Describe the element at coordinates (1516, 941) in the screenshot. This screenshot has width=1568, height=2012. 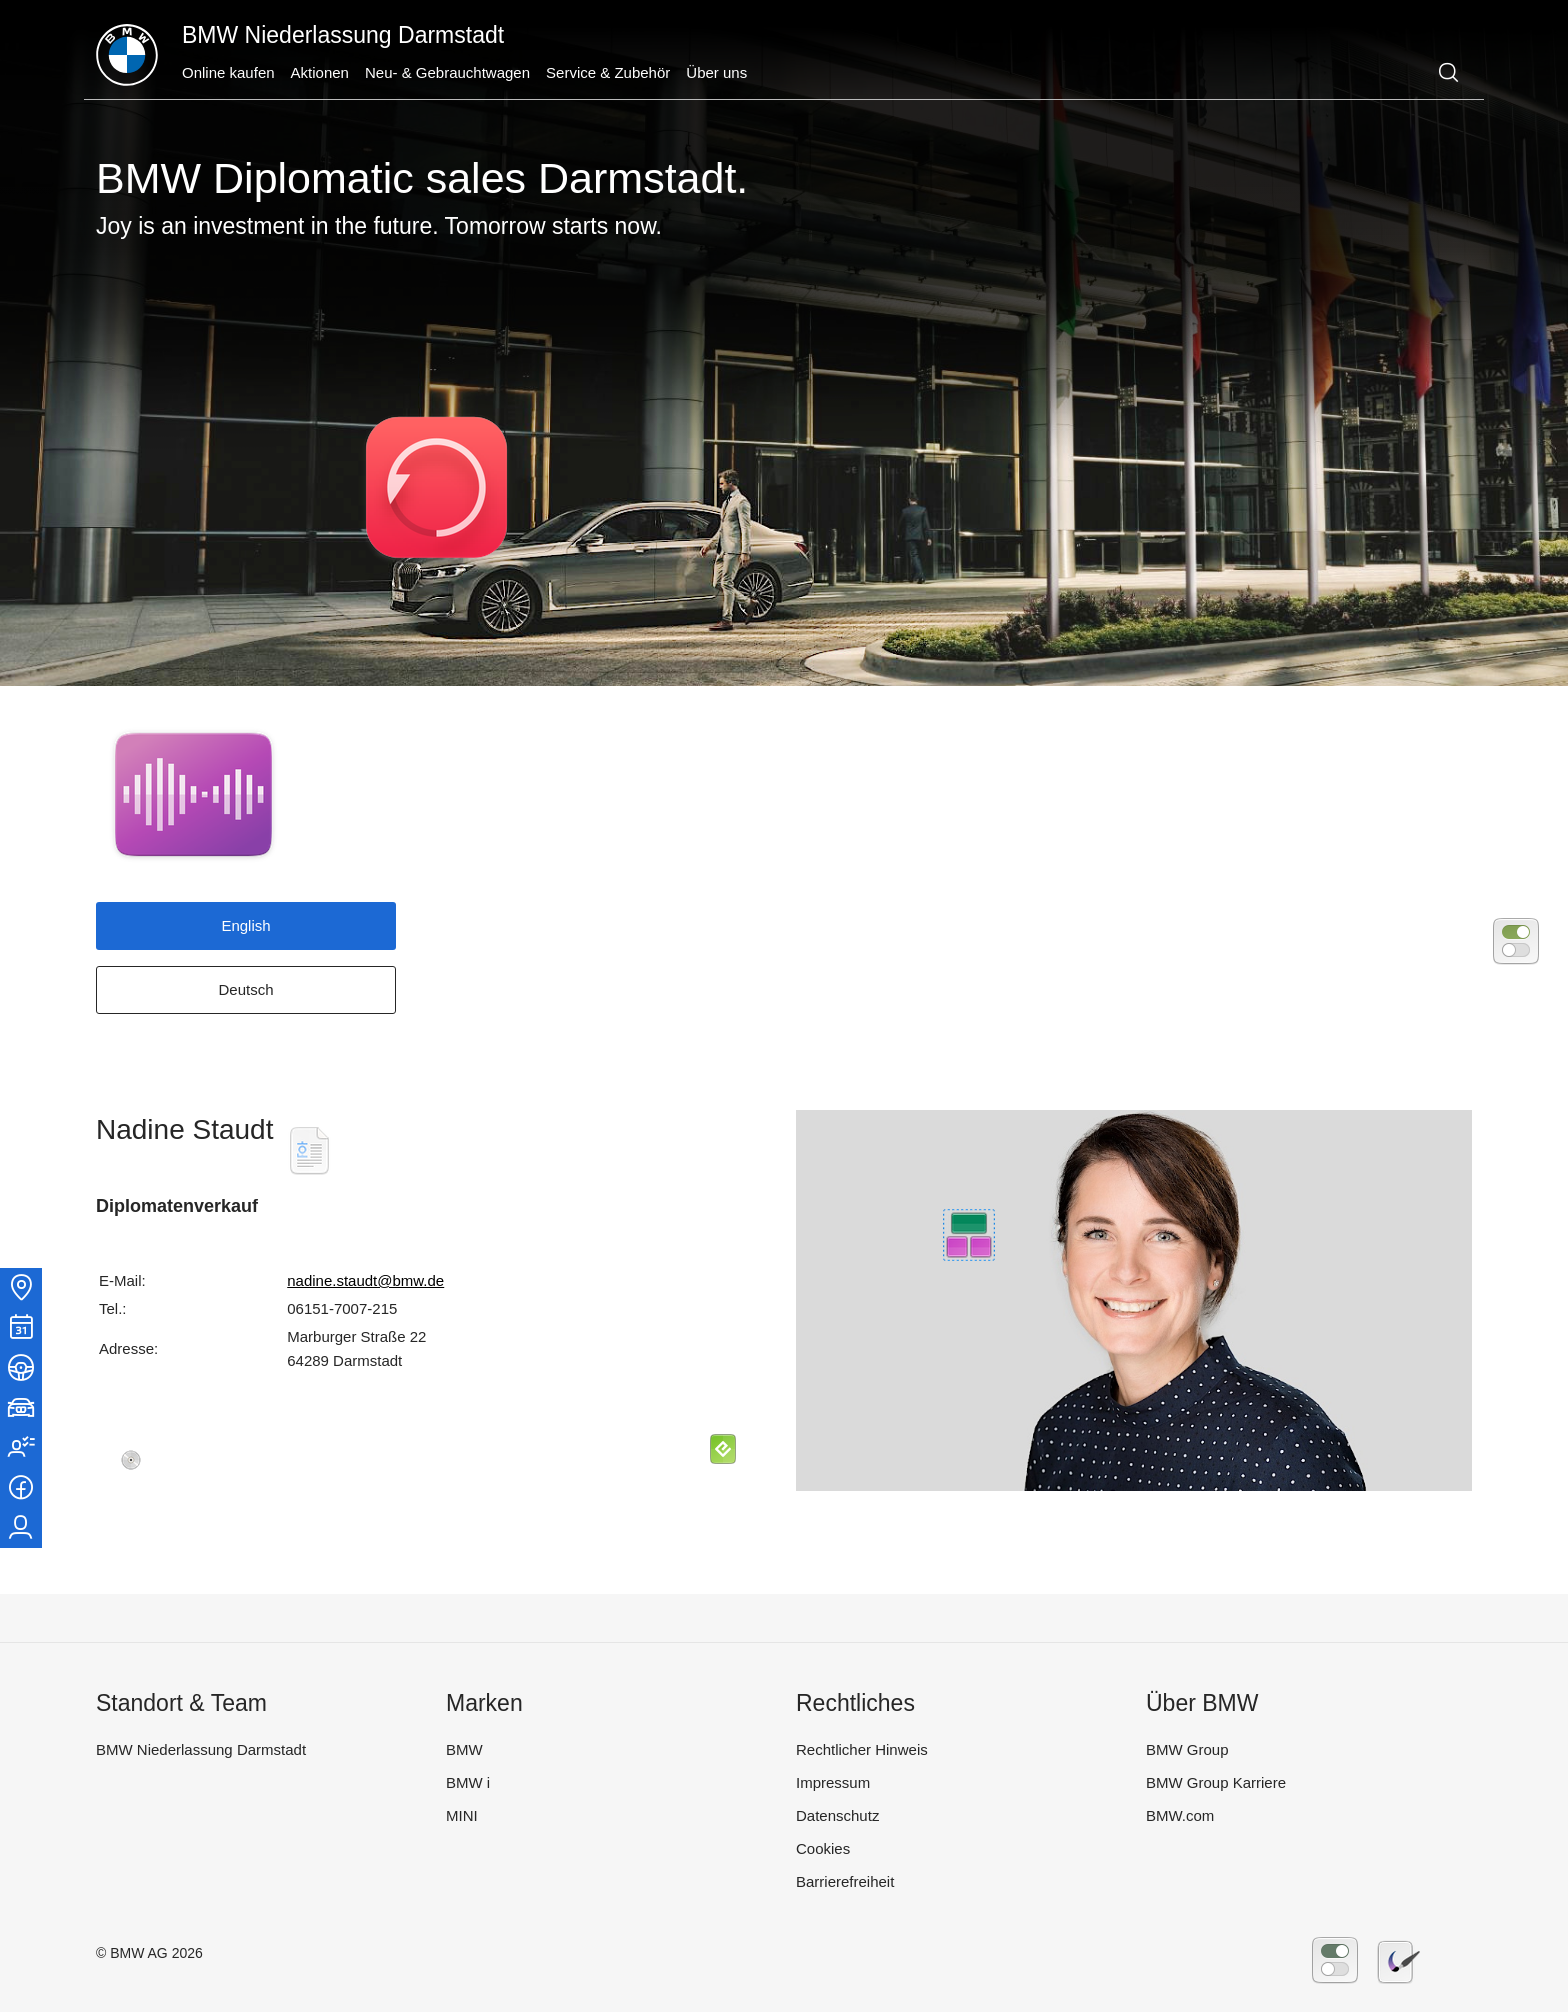
I see `open system tweaks or settings customization` at that location.